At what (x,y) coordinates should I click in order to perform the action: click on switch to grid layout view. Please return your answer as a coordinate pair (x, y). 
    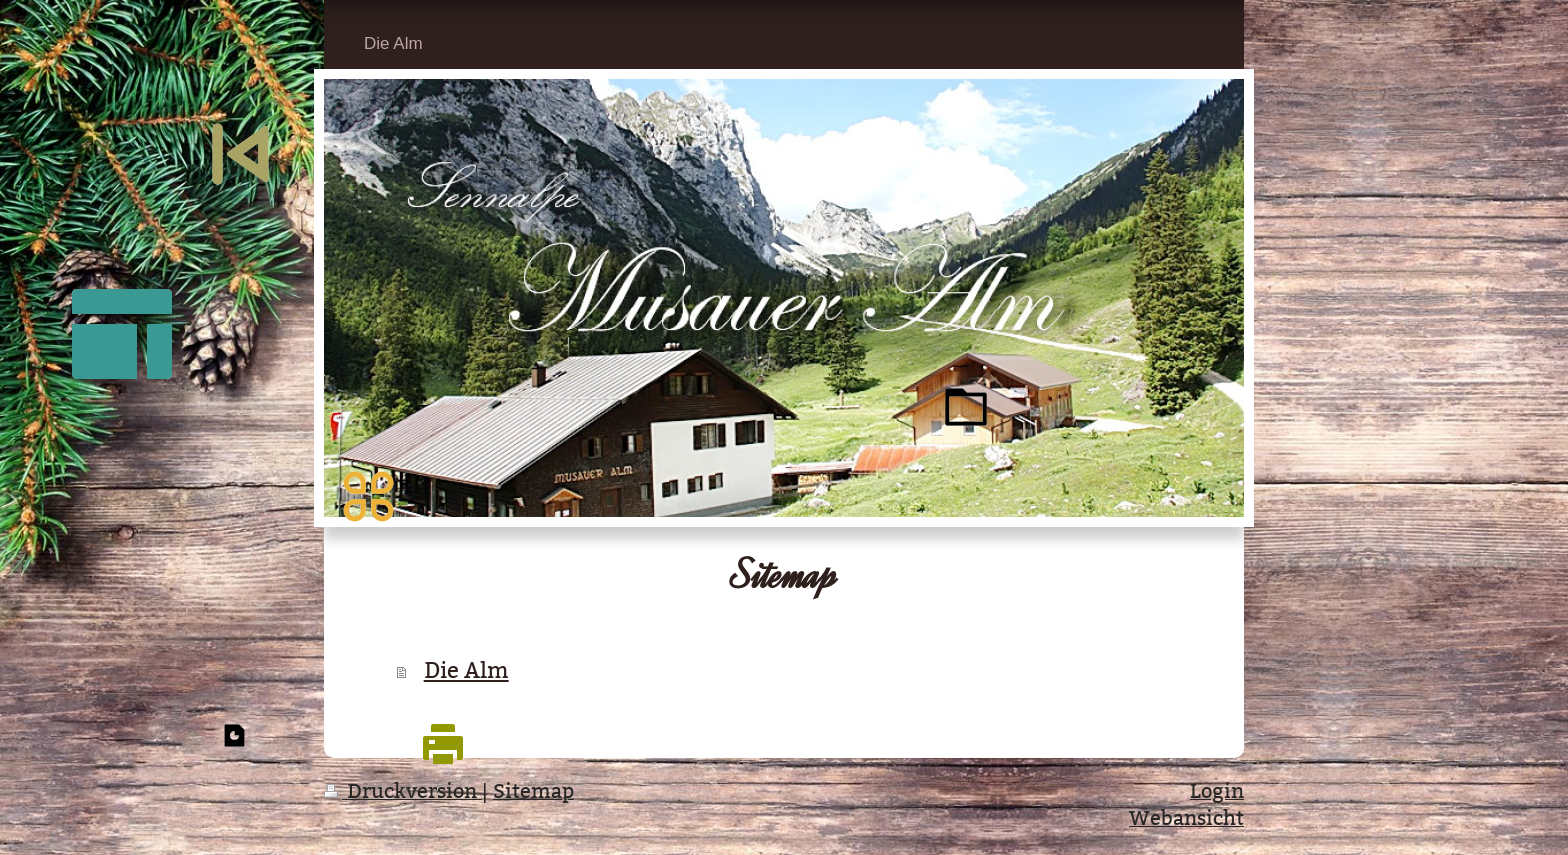
    Looking at the image, I should click on (122, 334).